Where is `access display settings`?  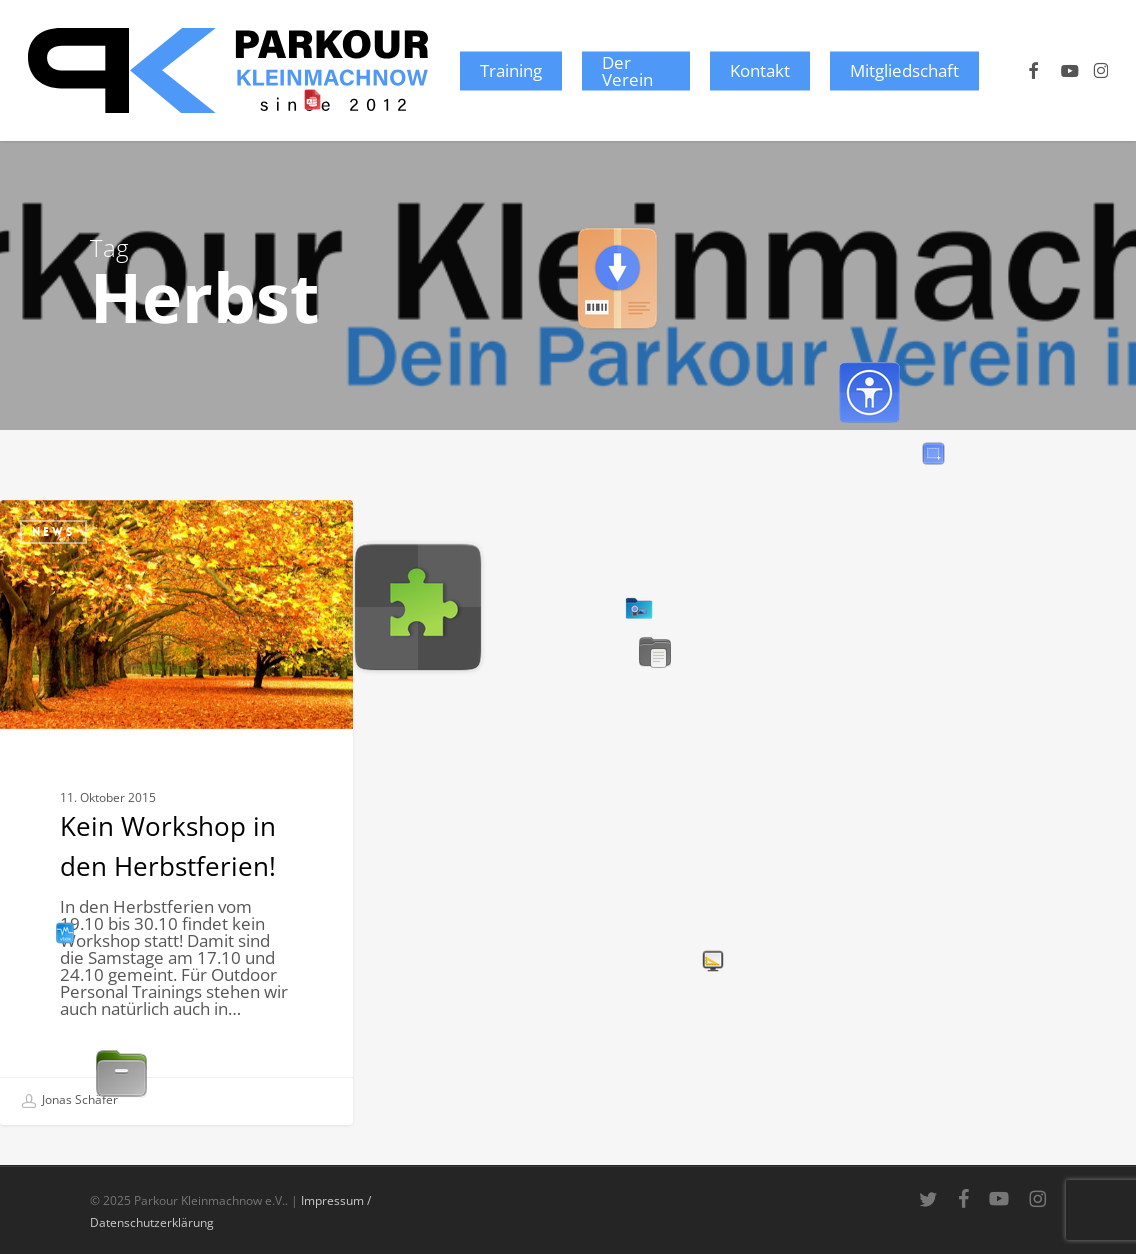
access display settings is located at coordinates (713, 961).